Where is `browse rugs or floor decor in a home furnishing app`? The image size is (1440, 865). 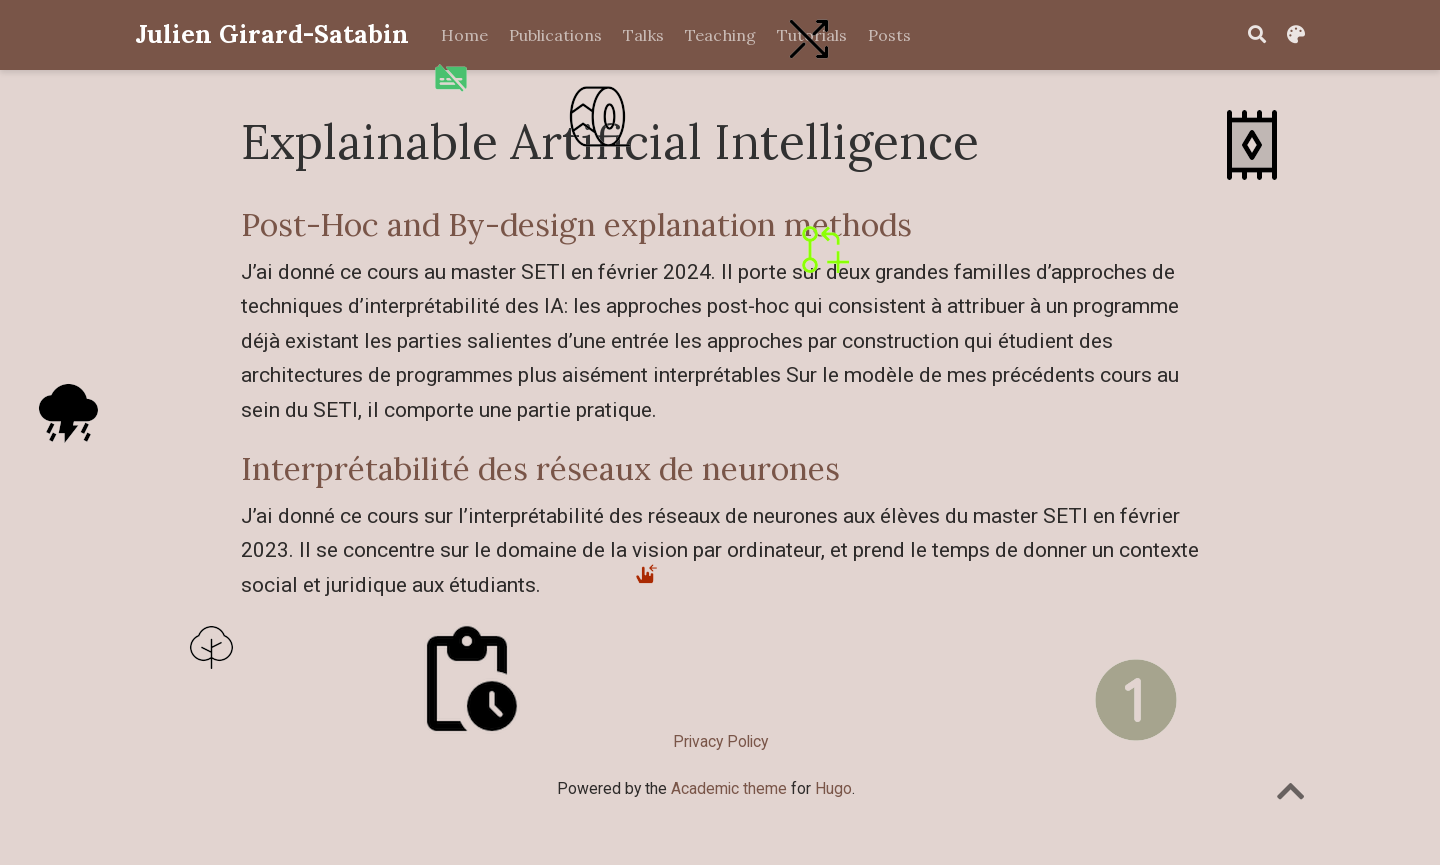 browse rugs or floor decor in a home furnishing app is located at coordinates (1252, 145).